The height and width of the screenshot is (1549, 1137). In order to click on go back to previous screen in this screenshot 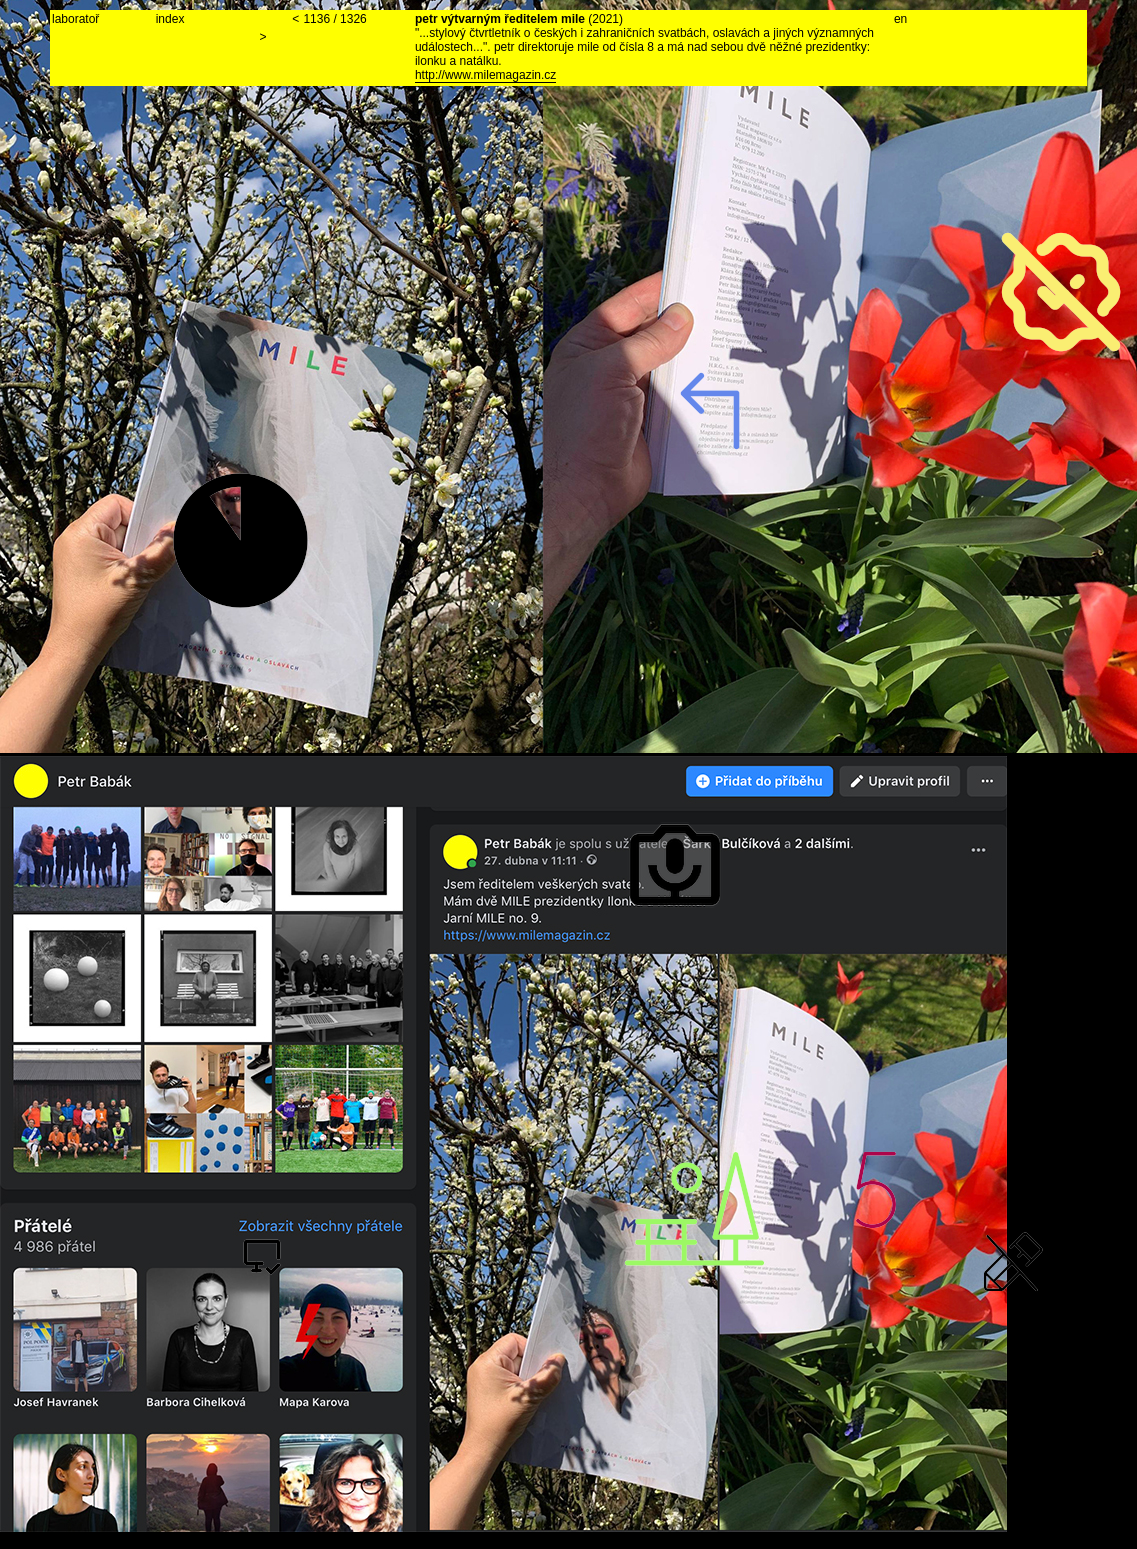, I will do `click(713, 411)`.